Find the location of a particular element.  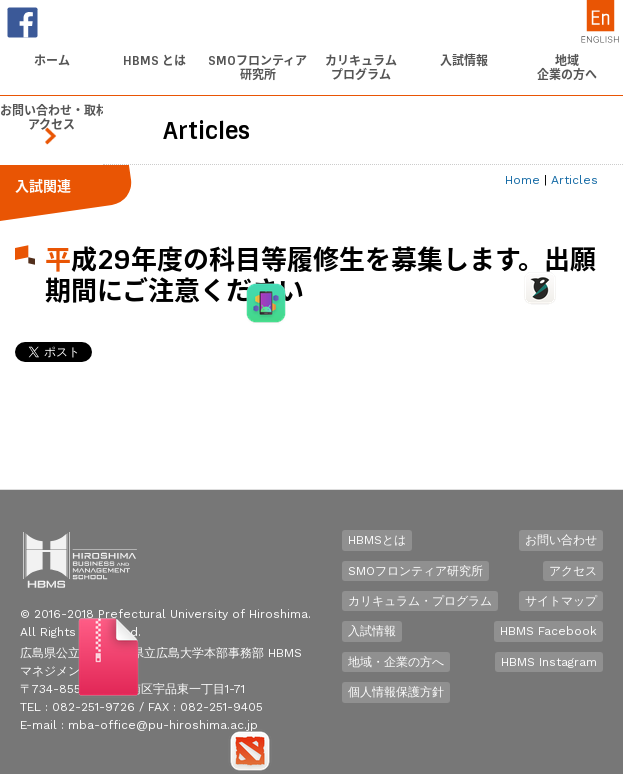

open orca slicer 3d printing software is located at coordinates (540, 288).